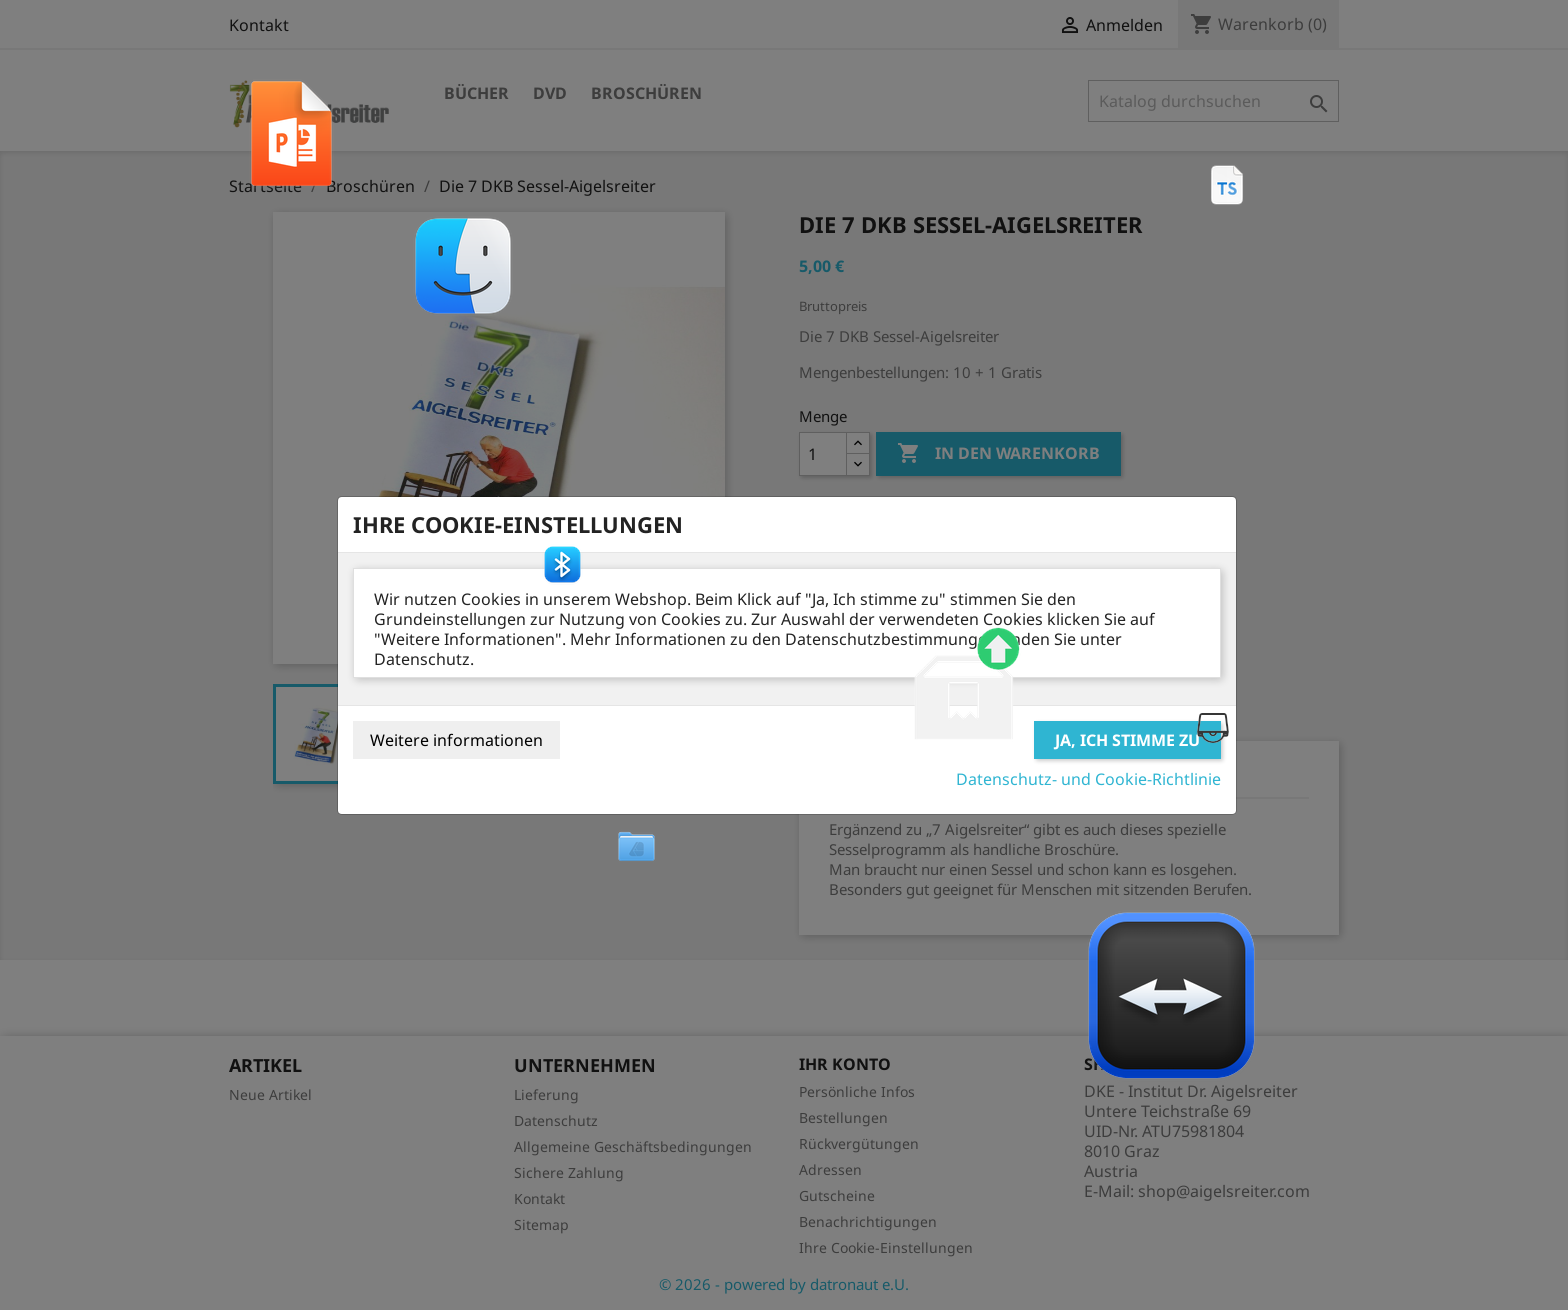 Image resolution: width=1568 pixels, height=1310 pixels. Describe the element at coordinates (636, 846) in the screenshot. I see `open Affinity Designer project files folder` at that location.